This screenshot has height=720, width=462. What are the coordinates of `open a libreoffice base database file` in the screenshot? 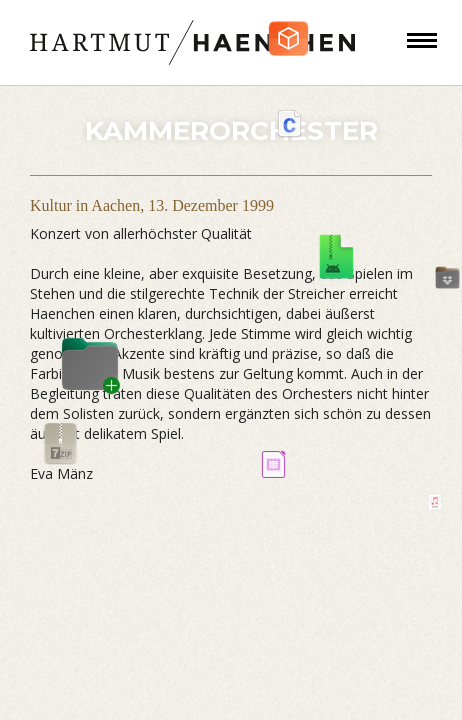 It's located at (273, 464).